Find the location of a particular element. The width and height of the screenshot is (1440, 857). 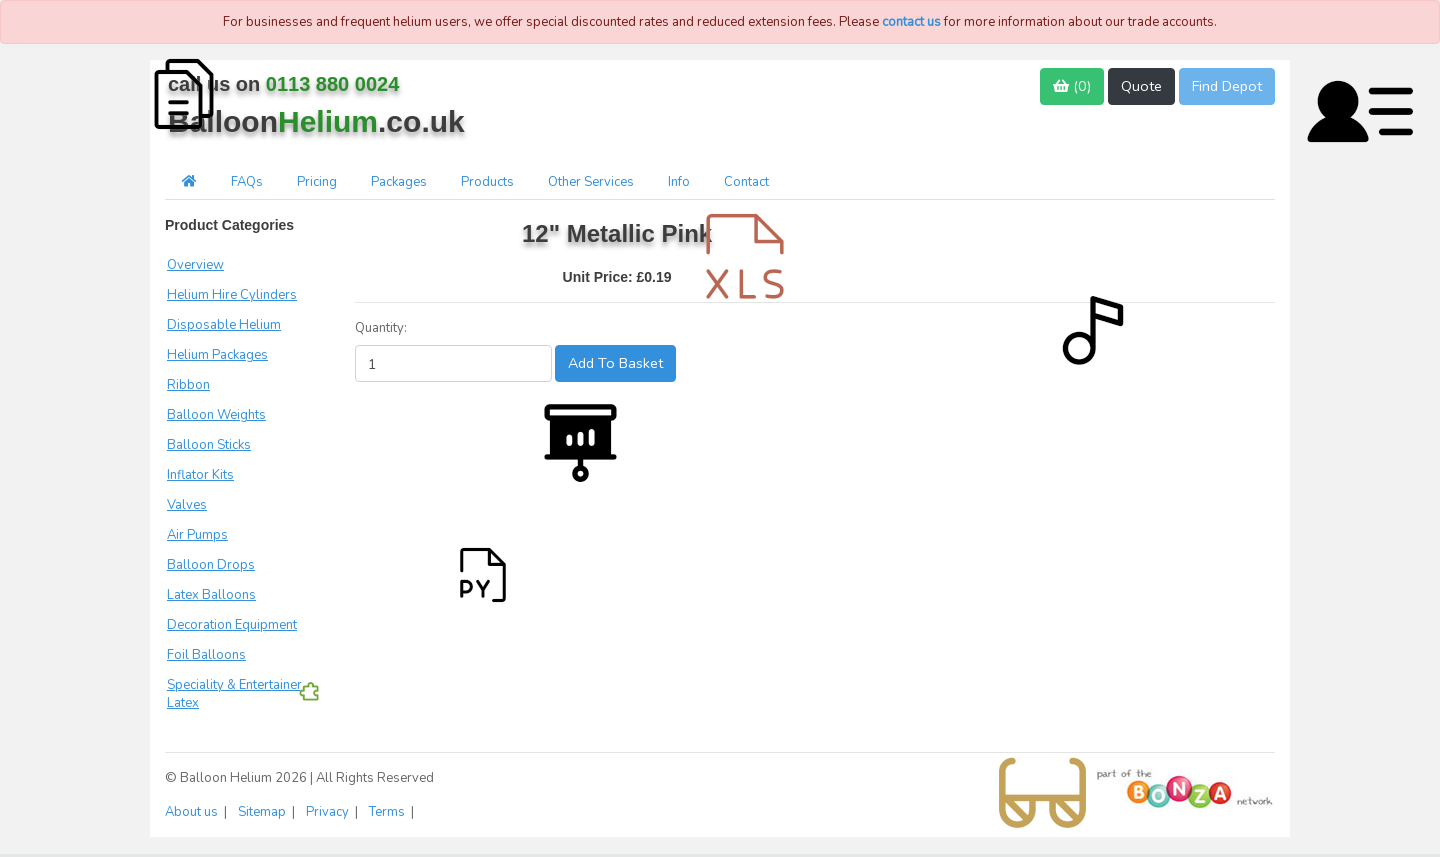

play or access music is located at coordinates (1093, 329).